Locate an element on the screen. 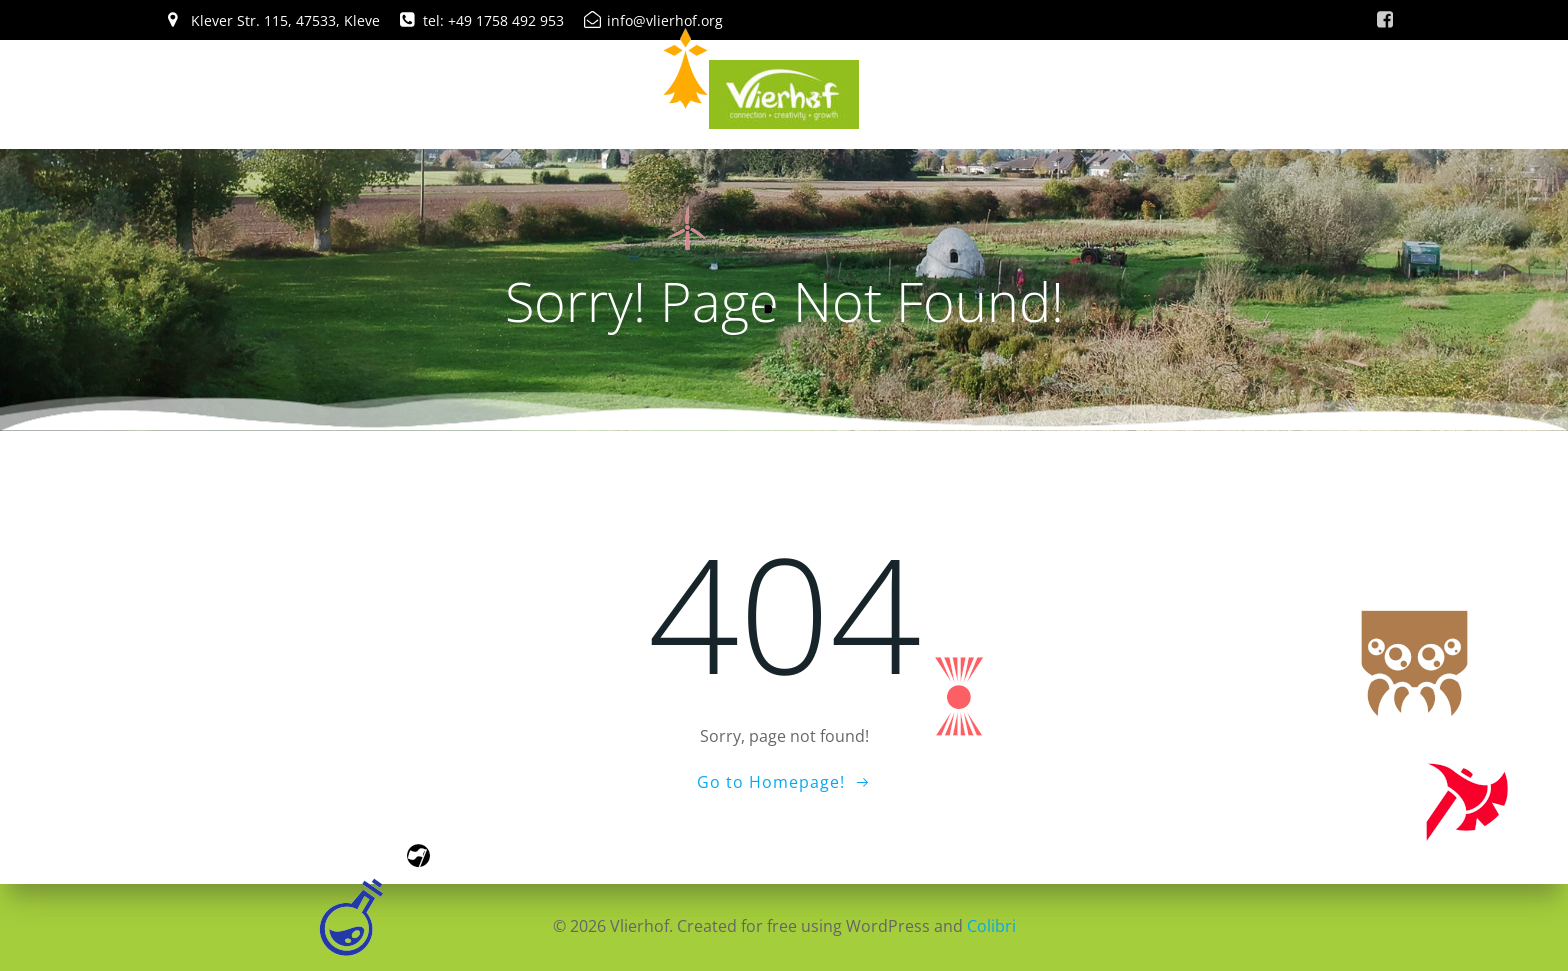 This screenshot has width=1568, height=971. indicates a burst of energy or power-up activation is located at coordinates (958, 697).